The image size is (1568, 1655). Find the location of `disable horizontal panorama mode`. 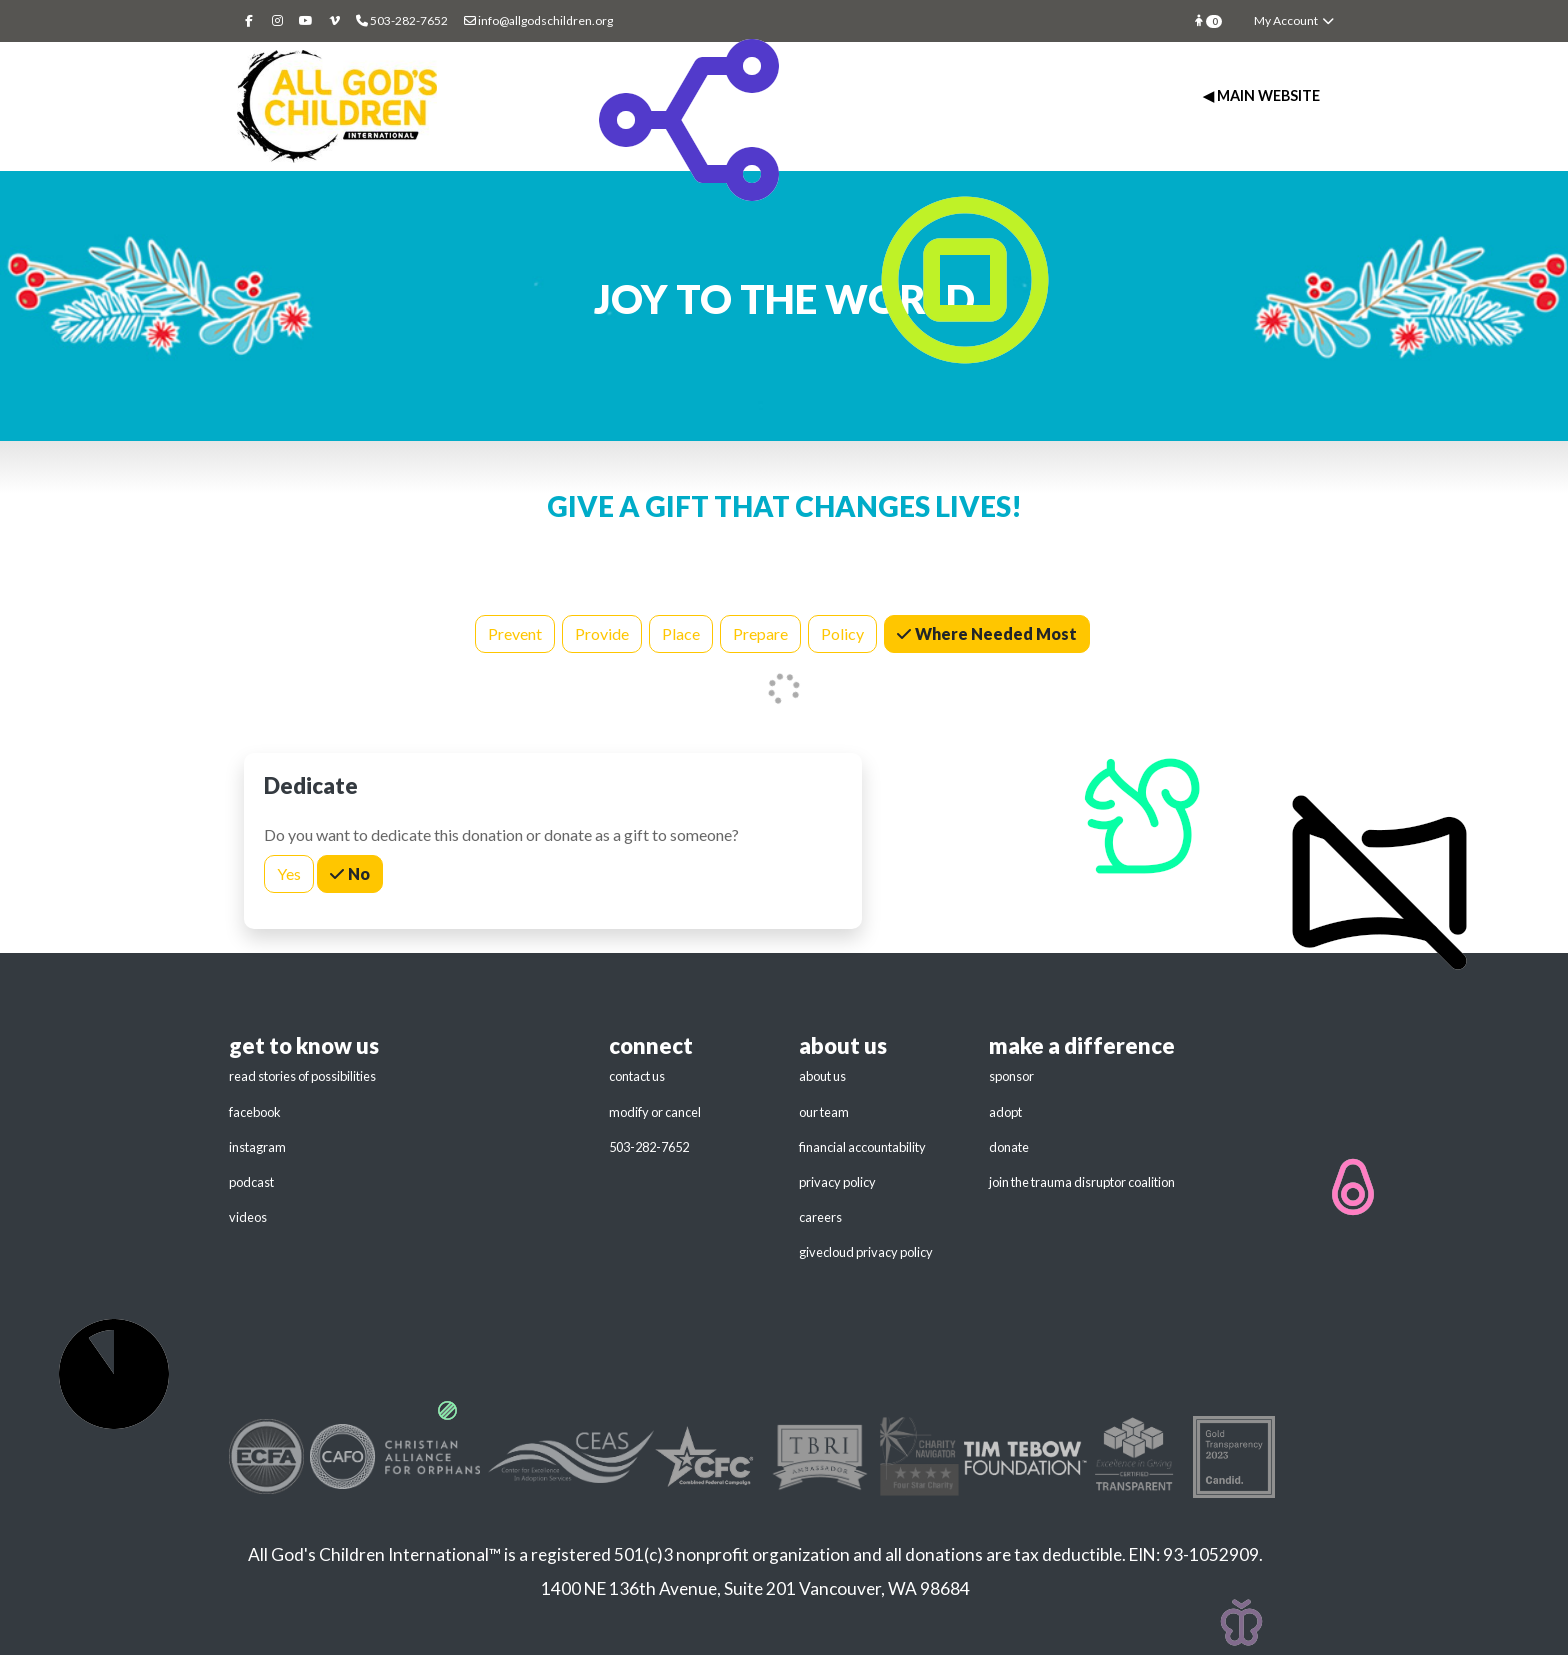

disable horizontal panorama mode is located at coordinates (1379, 882).